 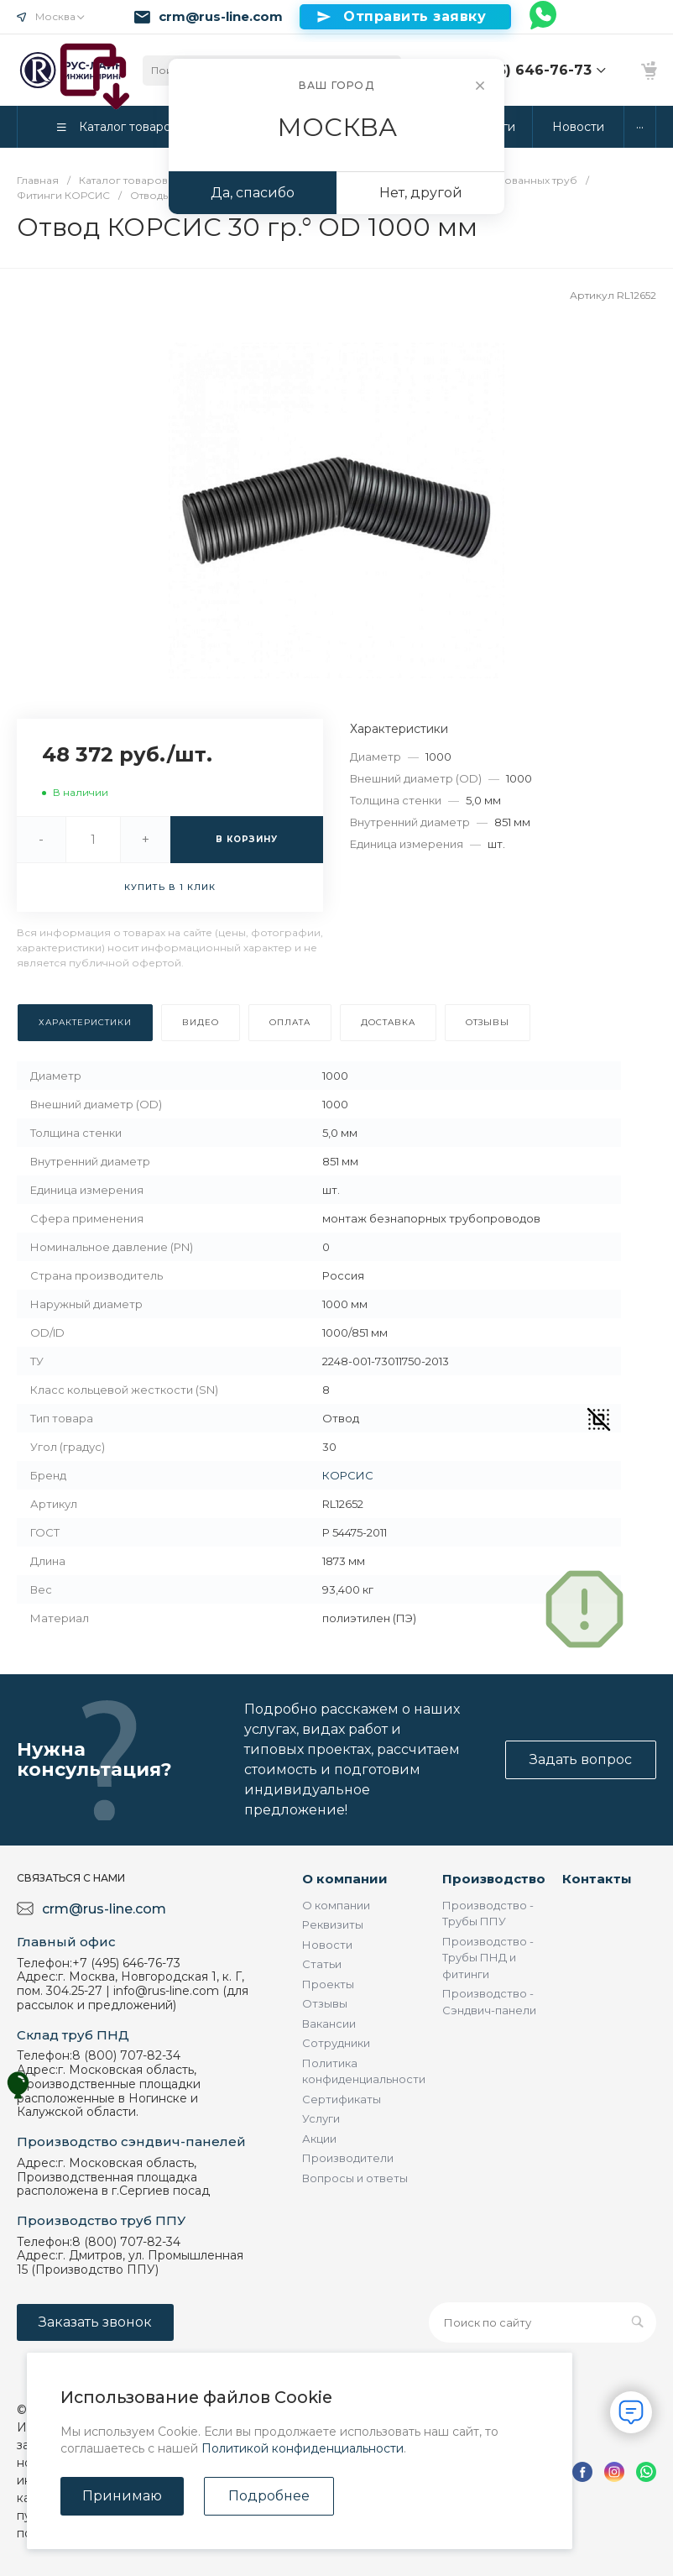 What do you see at coordinates (93, 73) in the screenshot?
I see `download to connected devices` at bounding box center [93, 73].